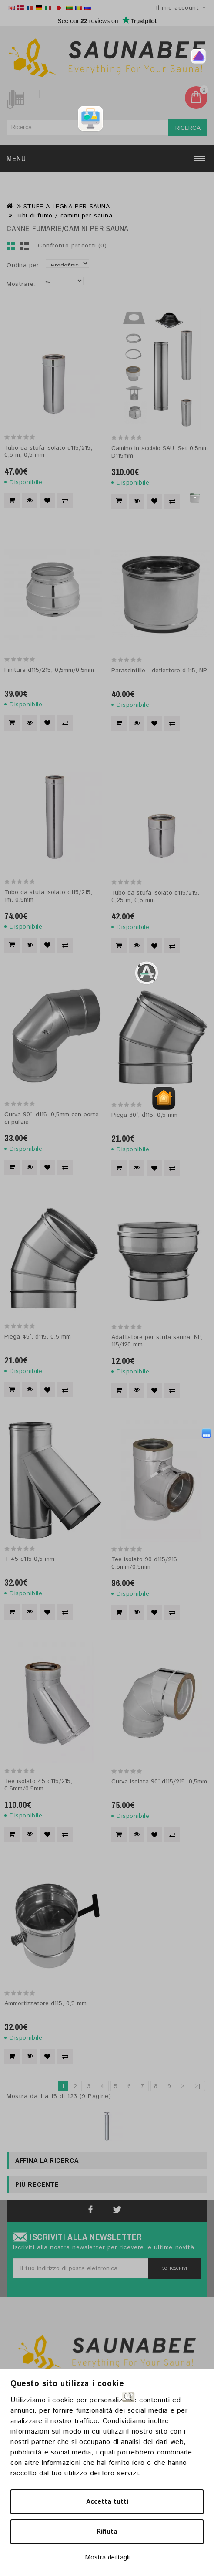 Image resolution: width=214 pixels, height=2576 pixels. I want to click on launch endeavouros linux application, so click(198, 56).